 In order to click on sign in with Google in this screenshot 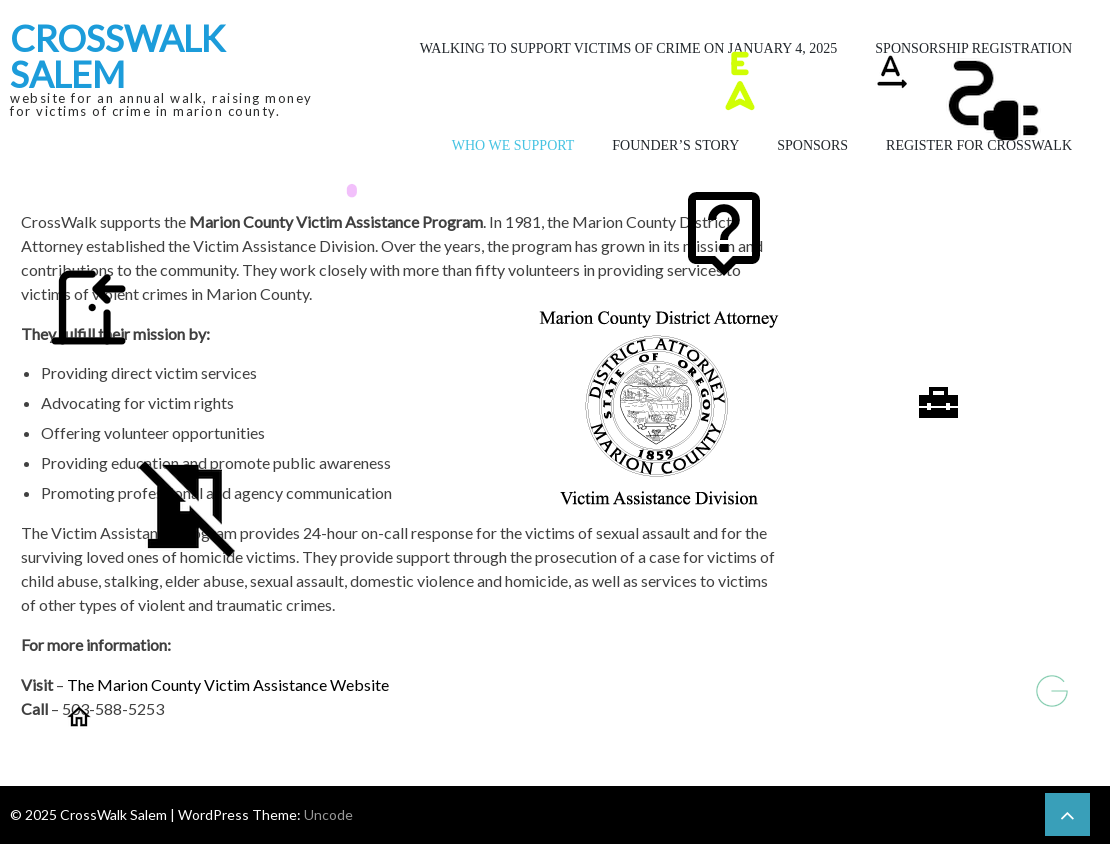, I will do `click(1052, 691)`.